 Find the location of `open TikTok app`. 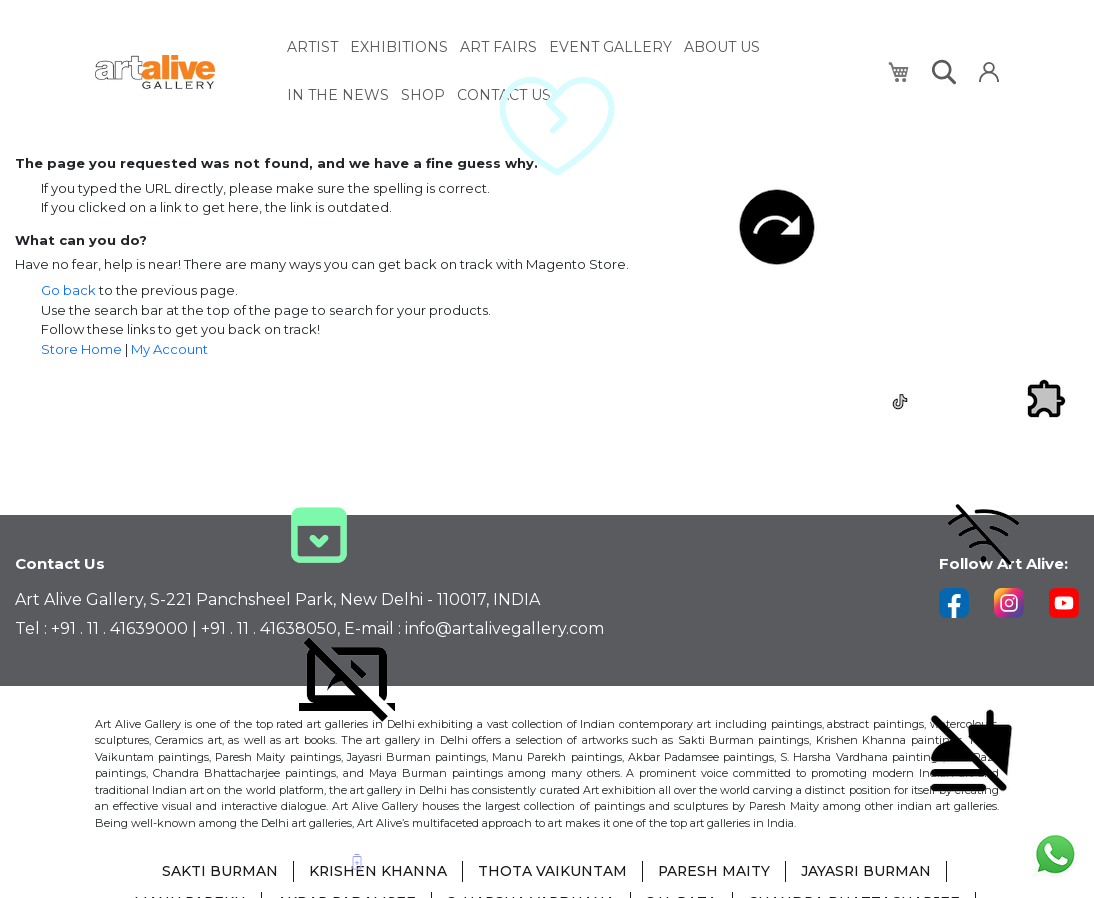

open TikTok app is located at coordinates (900, 402).